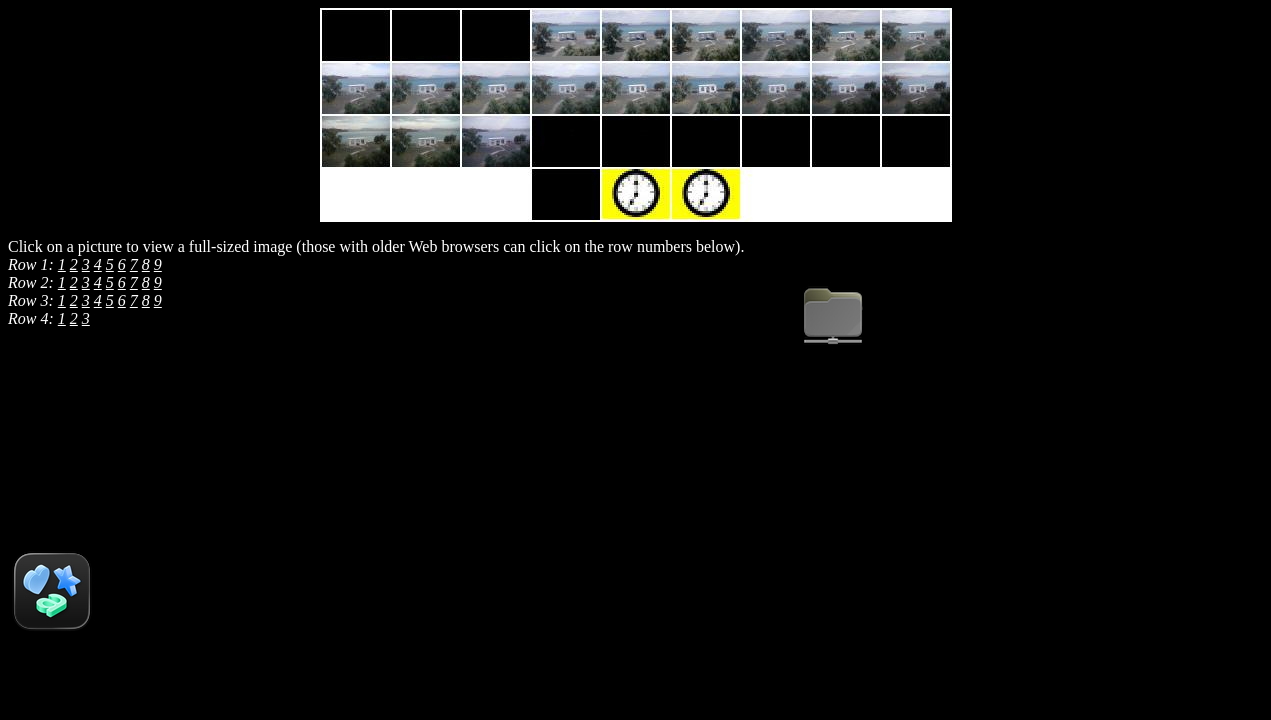 This screenshot has height=720, width=1271. I want to click on open SF Symbols app to browse Apple's icon library, so click(52, 591).